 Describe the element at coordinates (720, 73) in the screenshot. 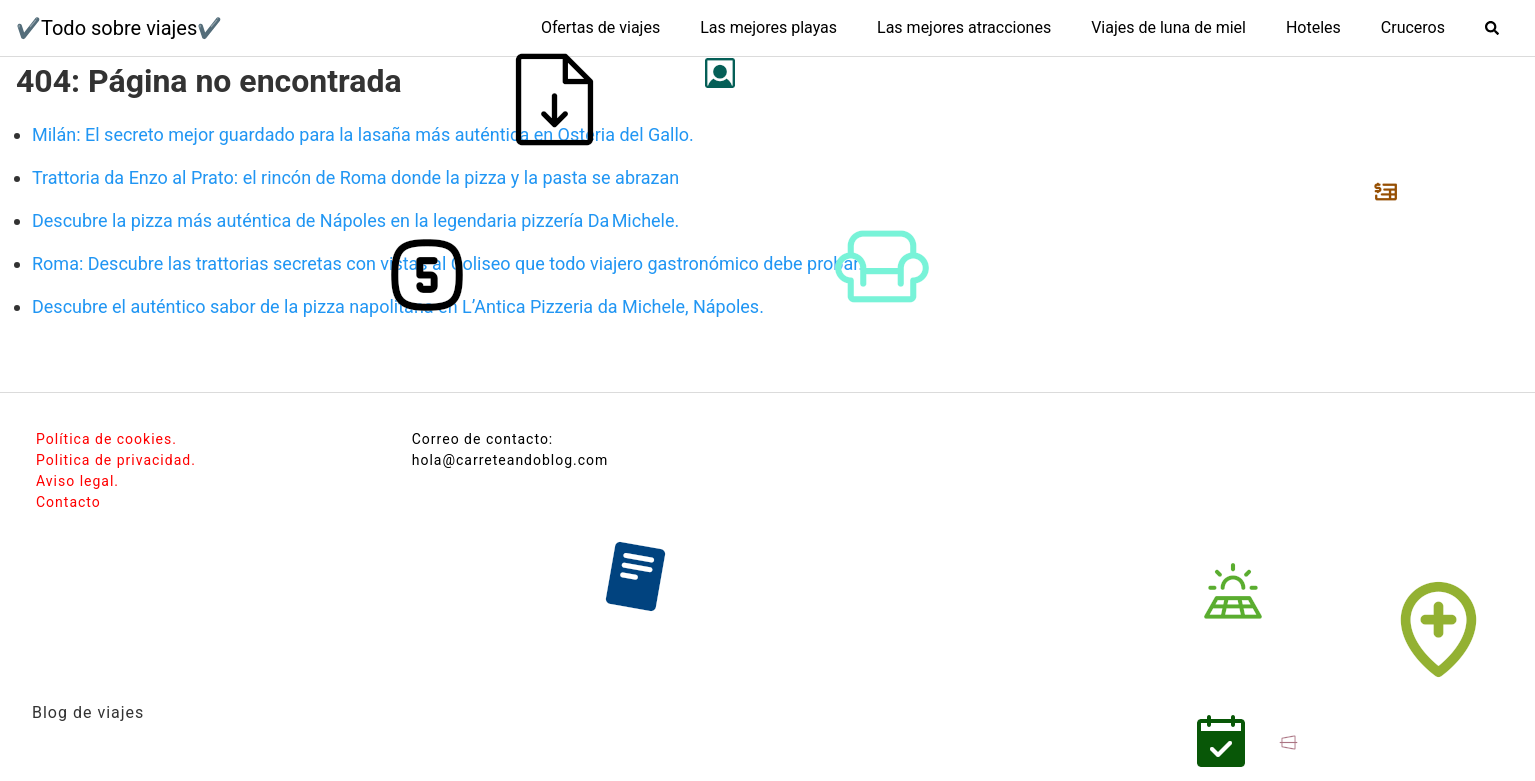

I see `view user profile` at that location.